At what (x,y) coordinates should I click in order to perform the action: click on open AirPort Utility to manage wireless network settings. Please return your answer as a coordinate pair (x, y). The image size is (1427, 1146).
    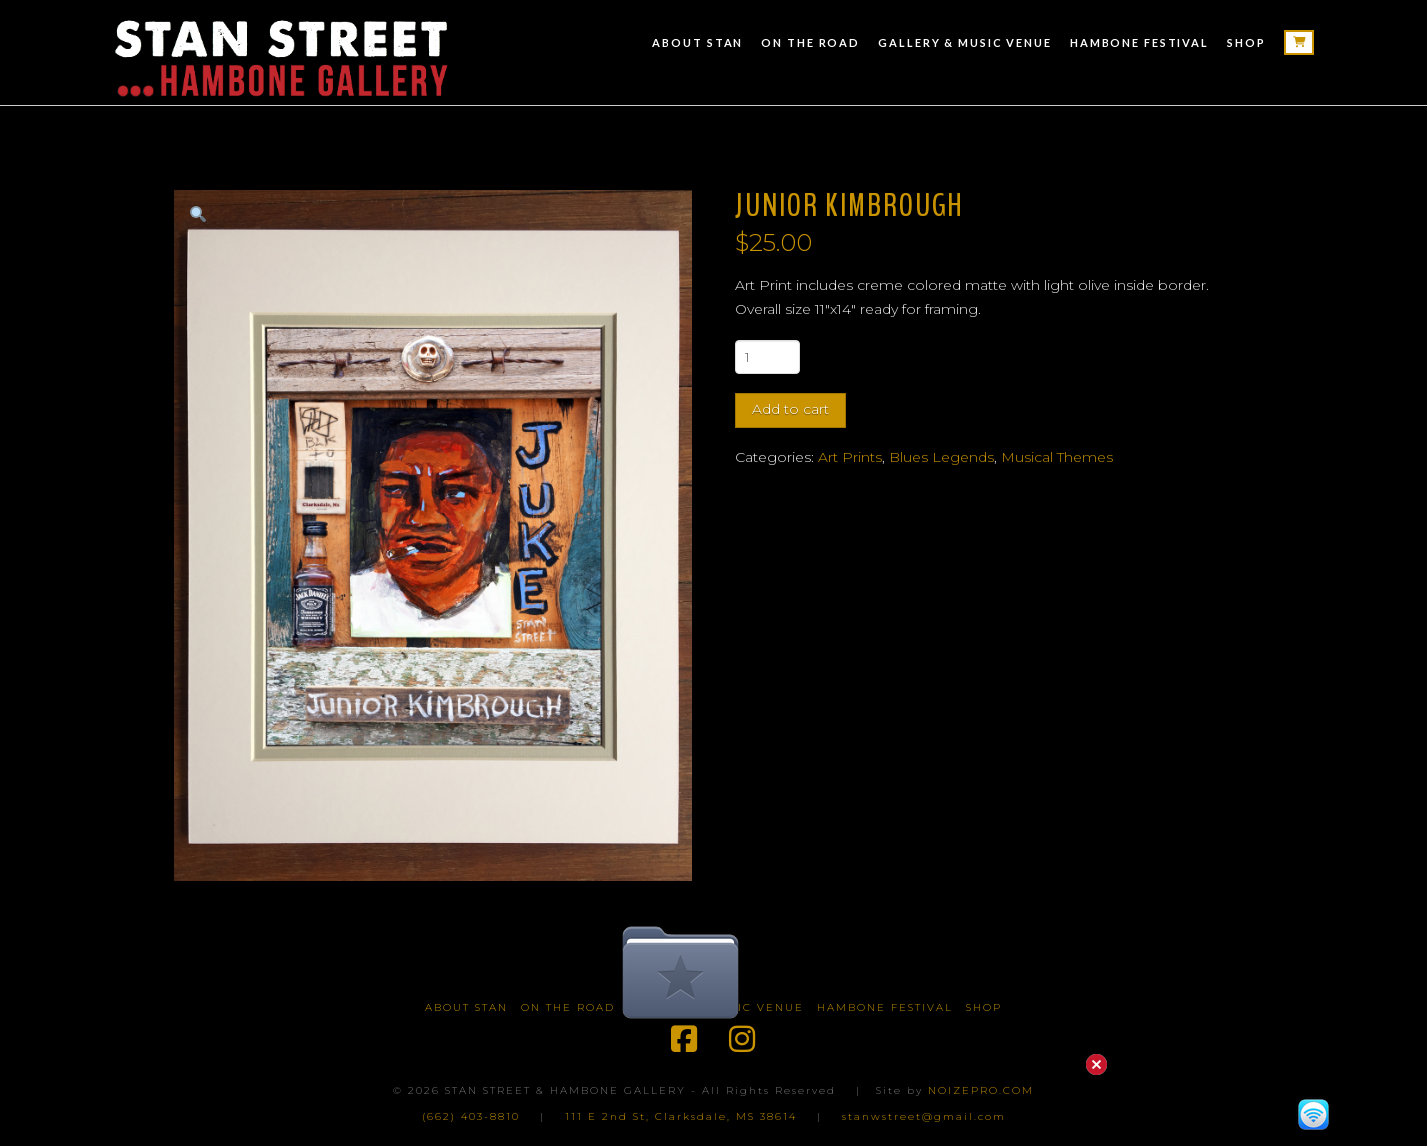
    Looking at the image, I should click on (1313, 1114).